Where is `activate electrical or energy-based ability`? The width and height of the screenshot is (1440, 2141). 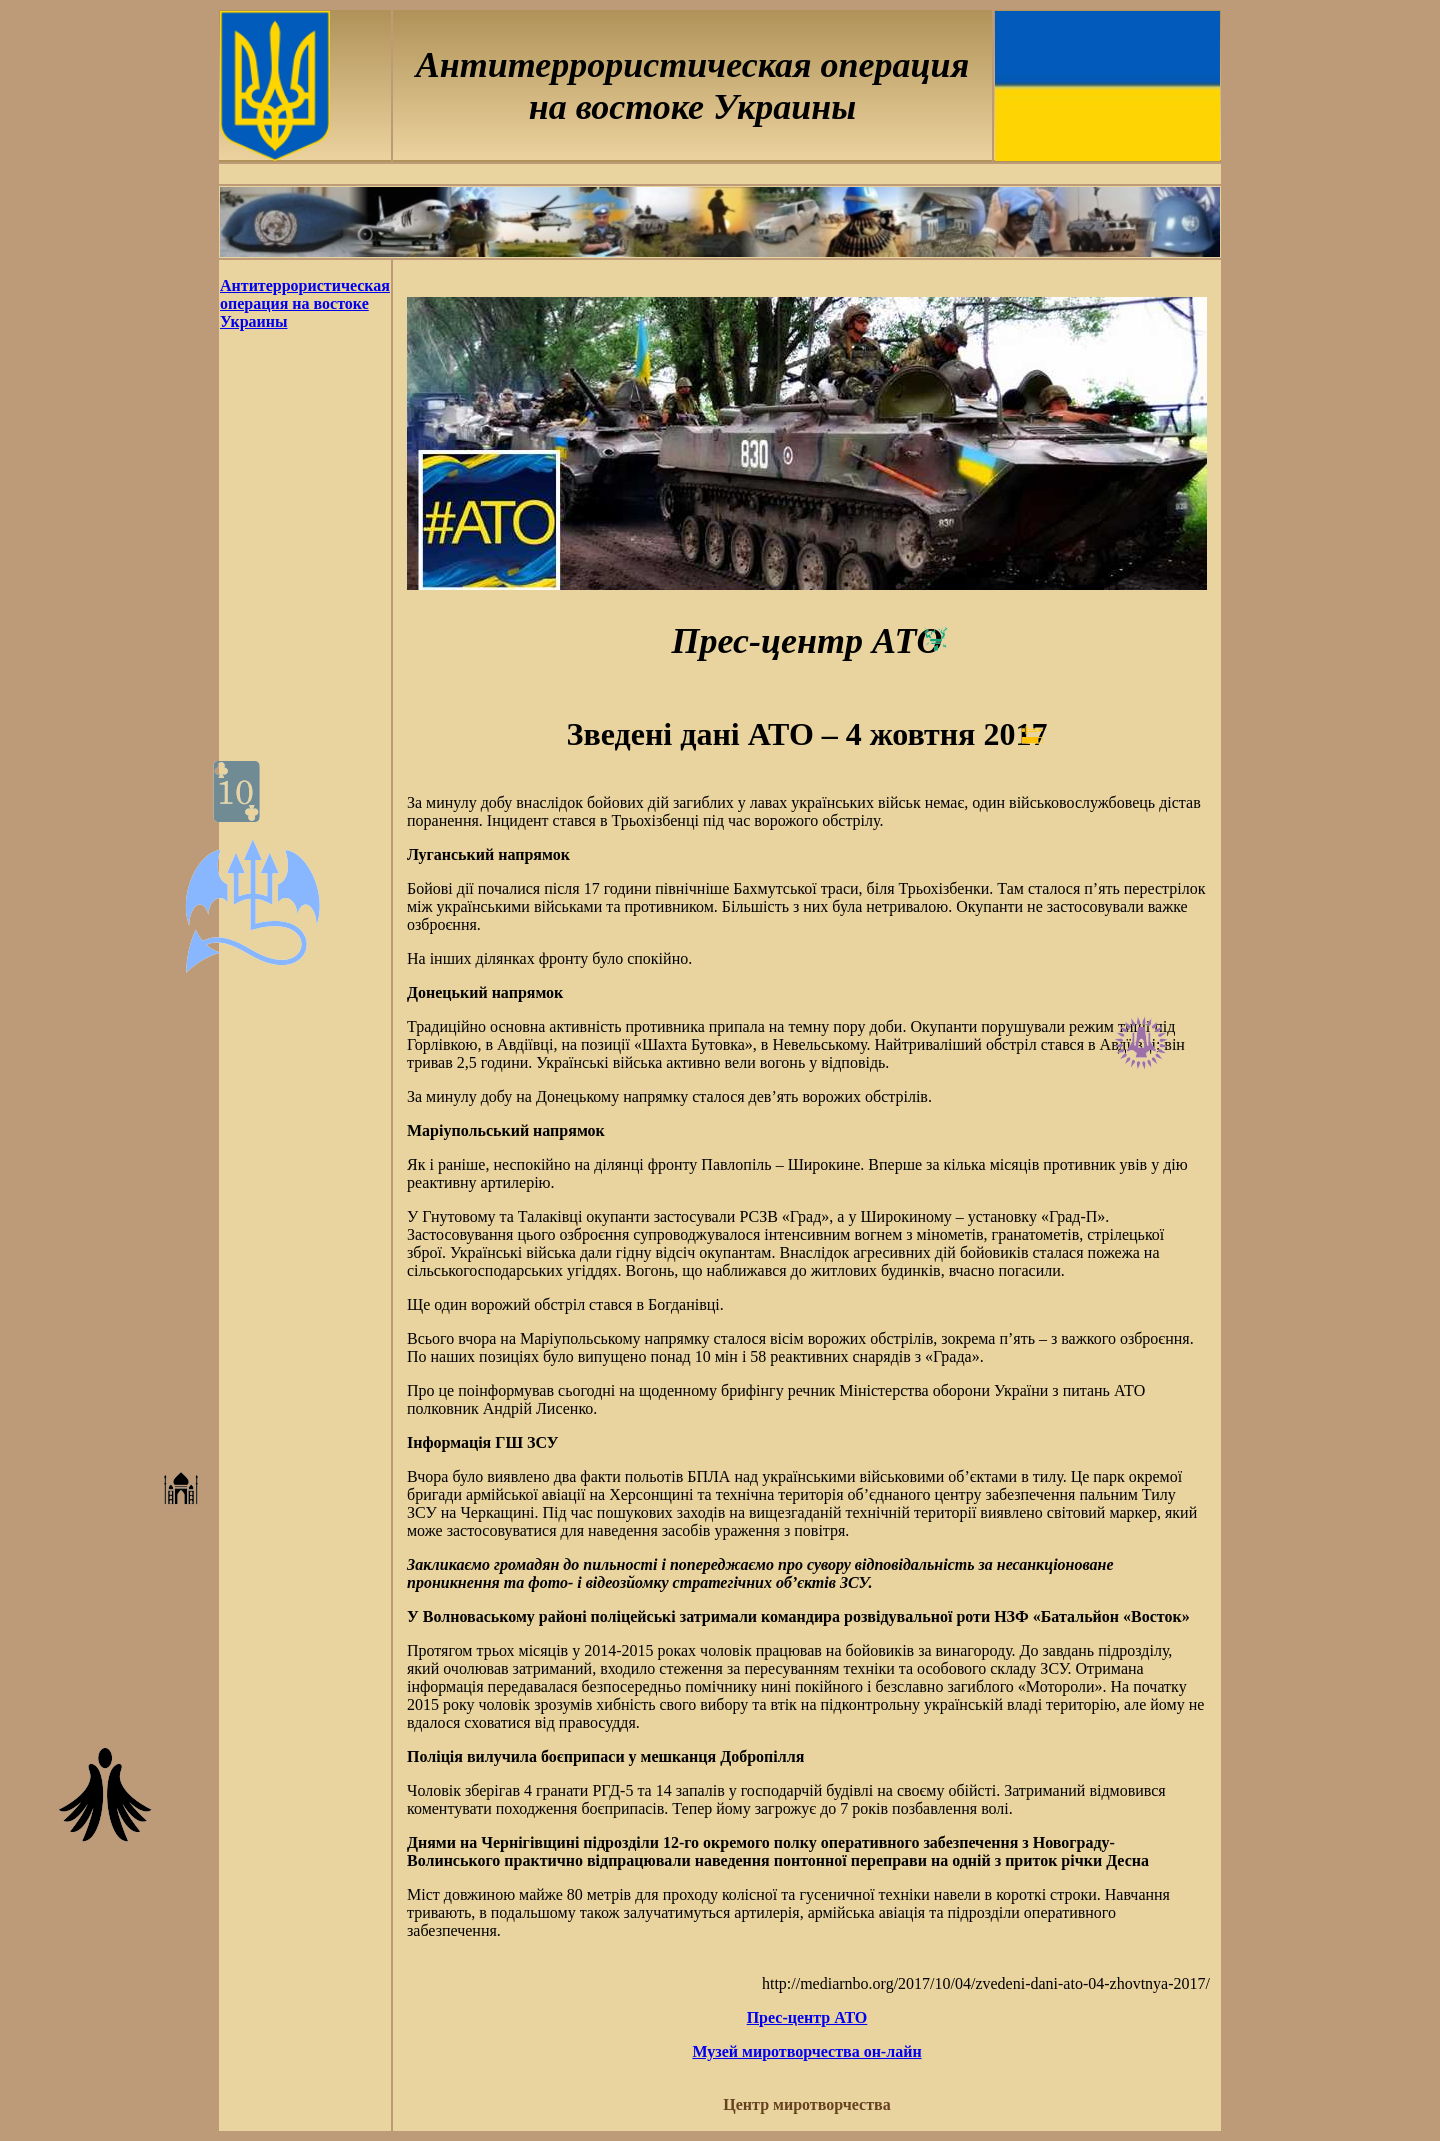 activate electrical or energy-based ability is located at coordinates (936, 639).